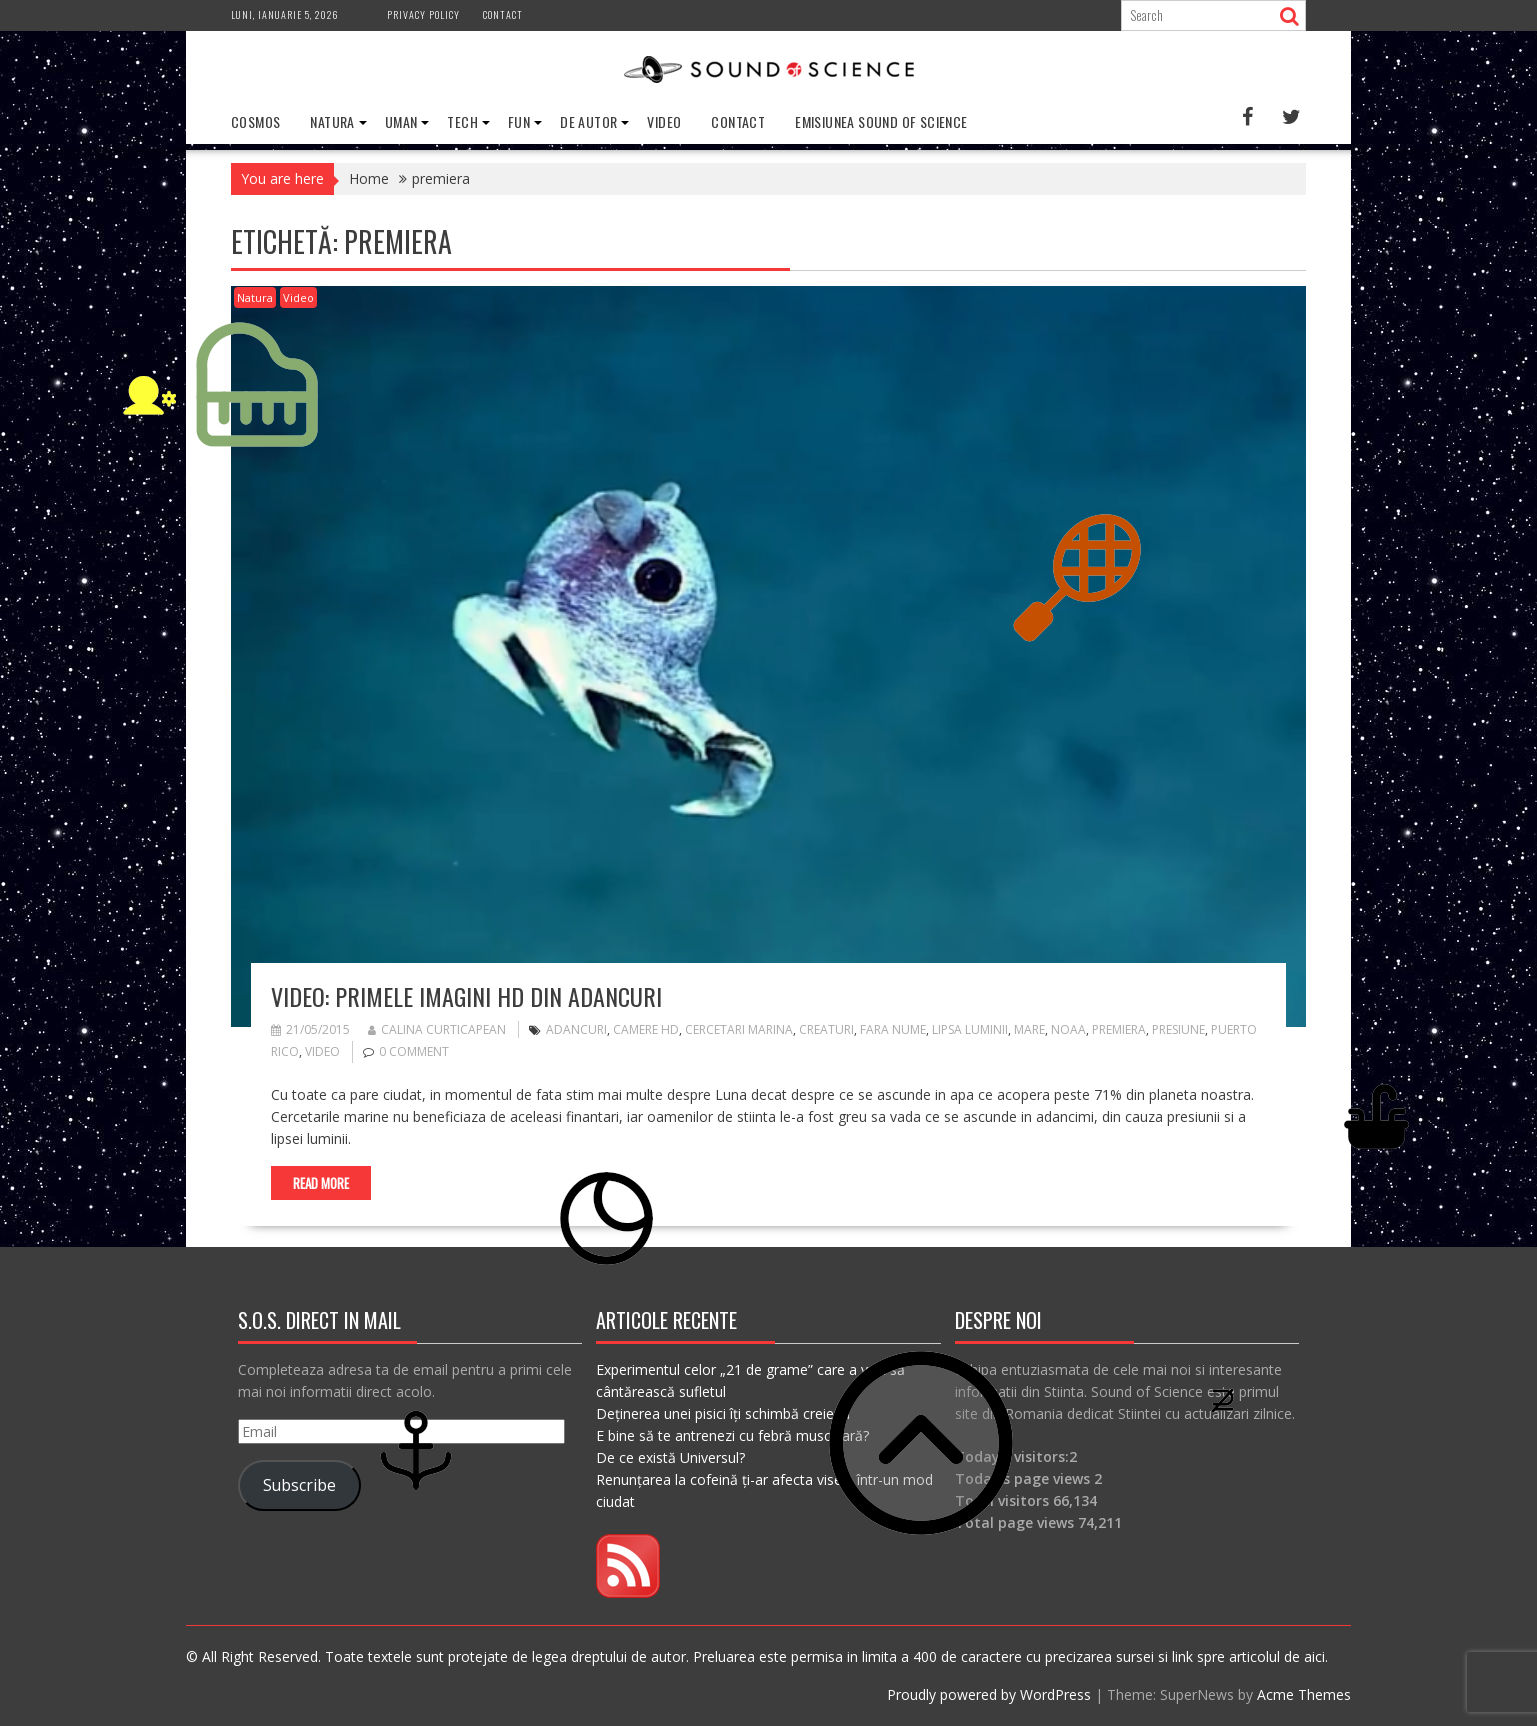 The image size is (1537, 1726). I want to click on access piano or keyboard instrument, so click(257, 386).